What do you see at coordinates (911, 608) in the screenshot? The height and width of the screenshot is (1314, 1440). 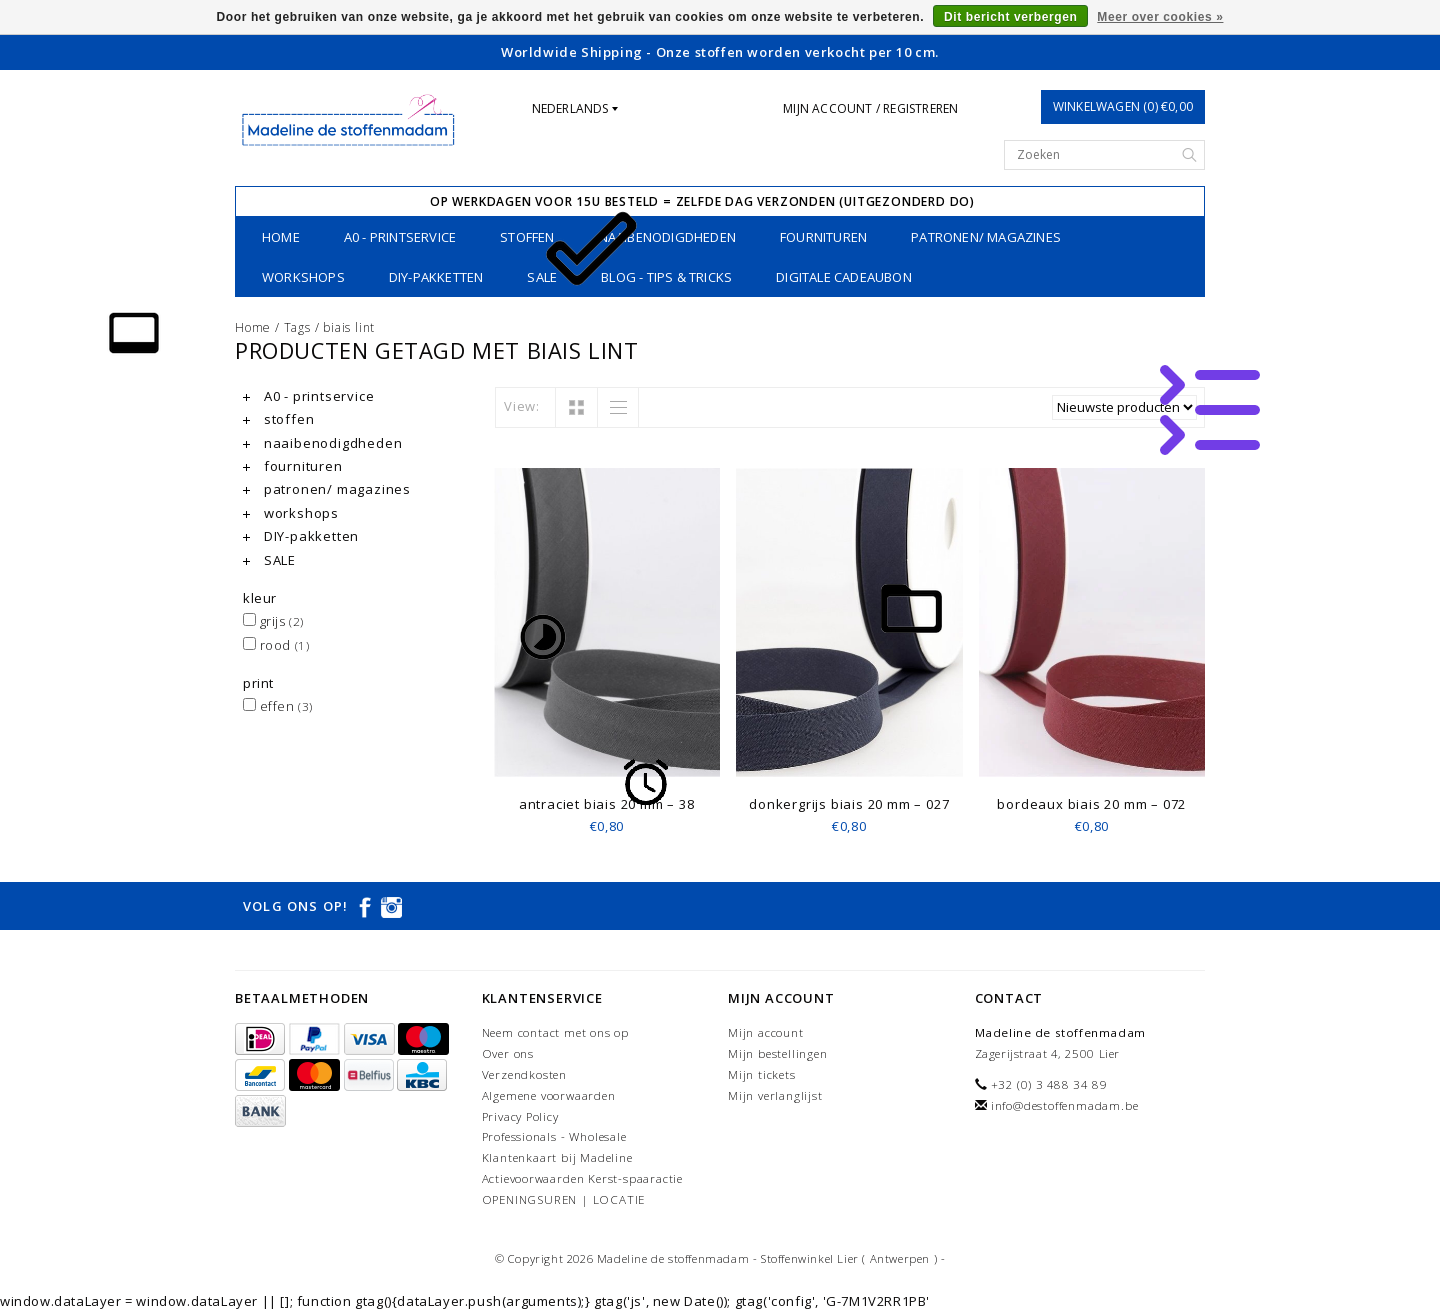 I see `open a folder to view its contents` at bounding box center [911, 608].